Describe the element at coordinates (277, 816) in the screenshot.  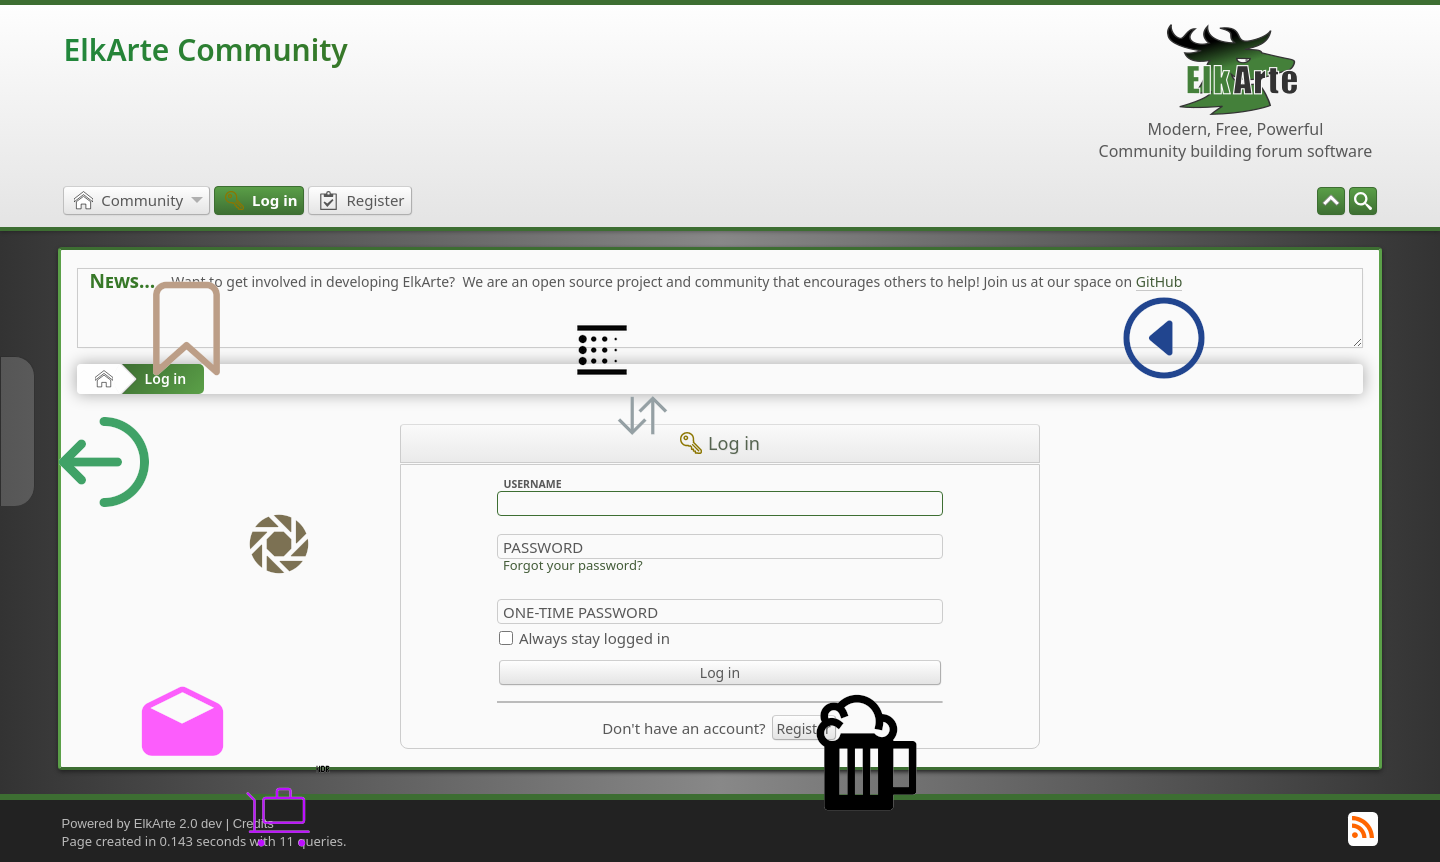
I see `access luggage or baggage services` at that location.